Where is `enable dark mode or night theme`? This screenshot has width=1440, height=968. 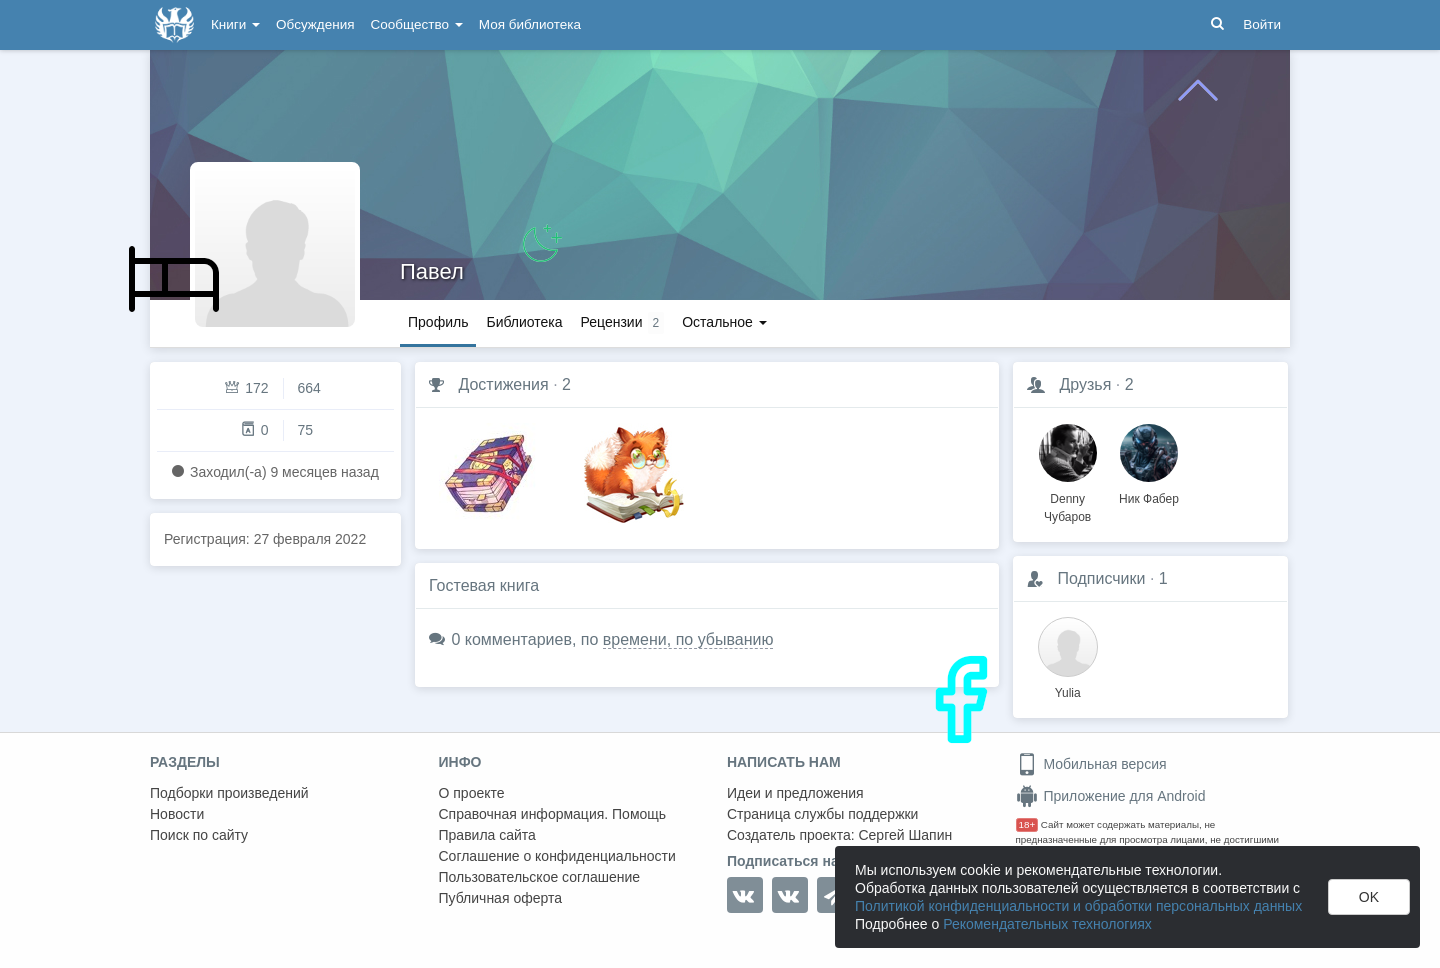 enable dark mode or night theme is located at coordinates (541, 244).